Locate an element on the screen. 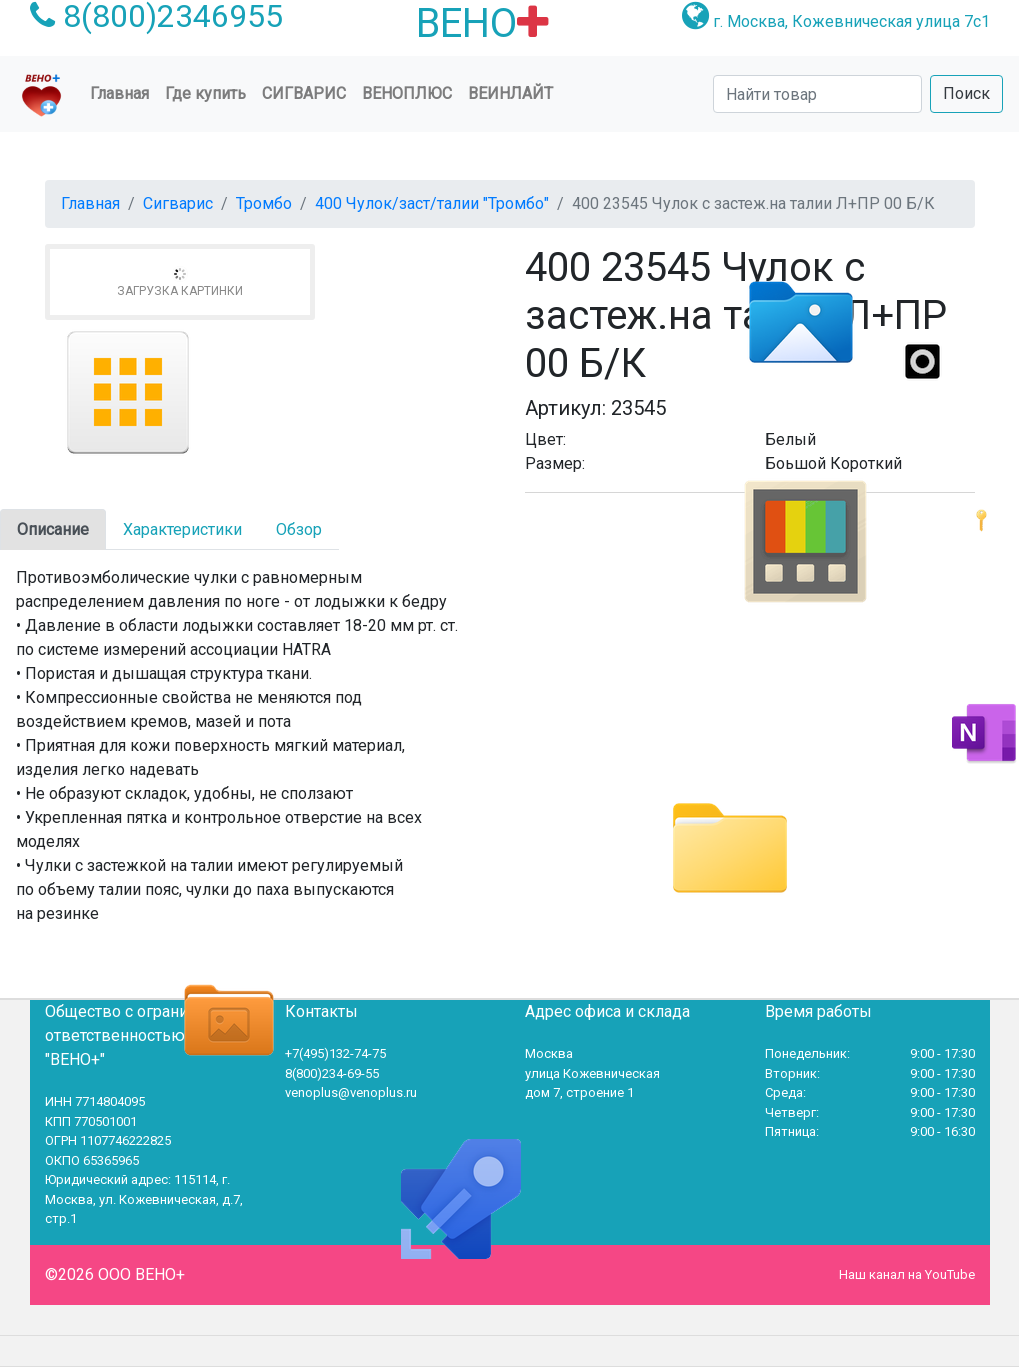 Image resolution: width=1019 pixels, height=1367 pixels. open Microsoft OneNote is located at coordinates (984, 732).